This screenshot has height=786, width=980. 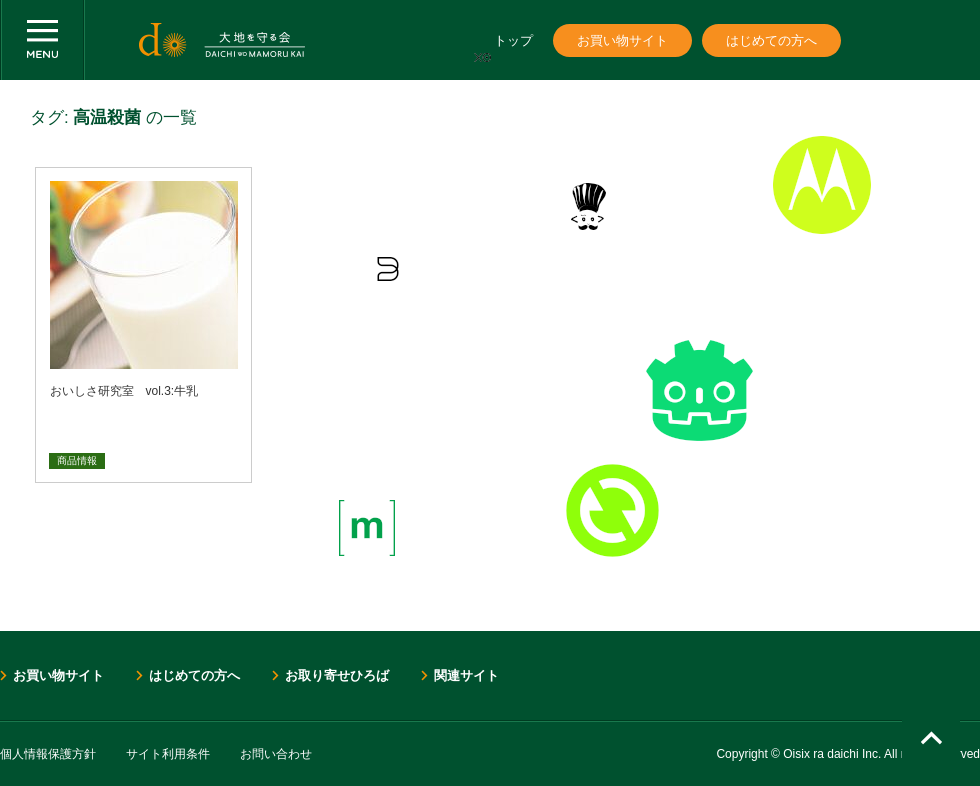 I want to click on open matrix messaging app, so click(x=367, y=528).